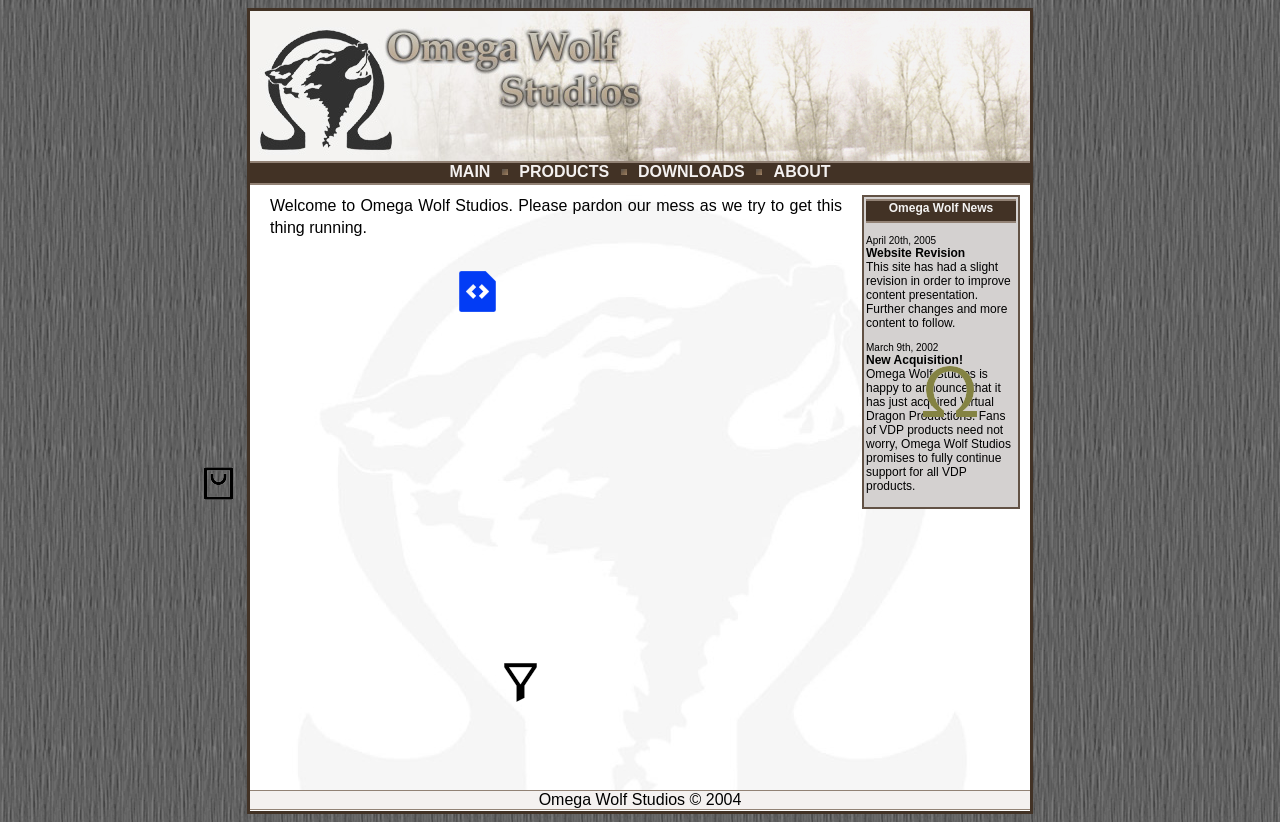  Describe the element at coordinates (950, 393) in the screenshot. I see `insert omega symbol in text editor` at that location.